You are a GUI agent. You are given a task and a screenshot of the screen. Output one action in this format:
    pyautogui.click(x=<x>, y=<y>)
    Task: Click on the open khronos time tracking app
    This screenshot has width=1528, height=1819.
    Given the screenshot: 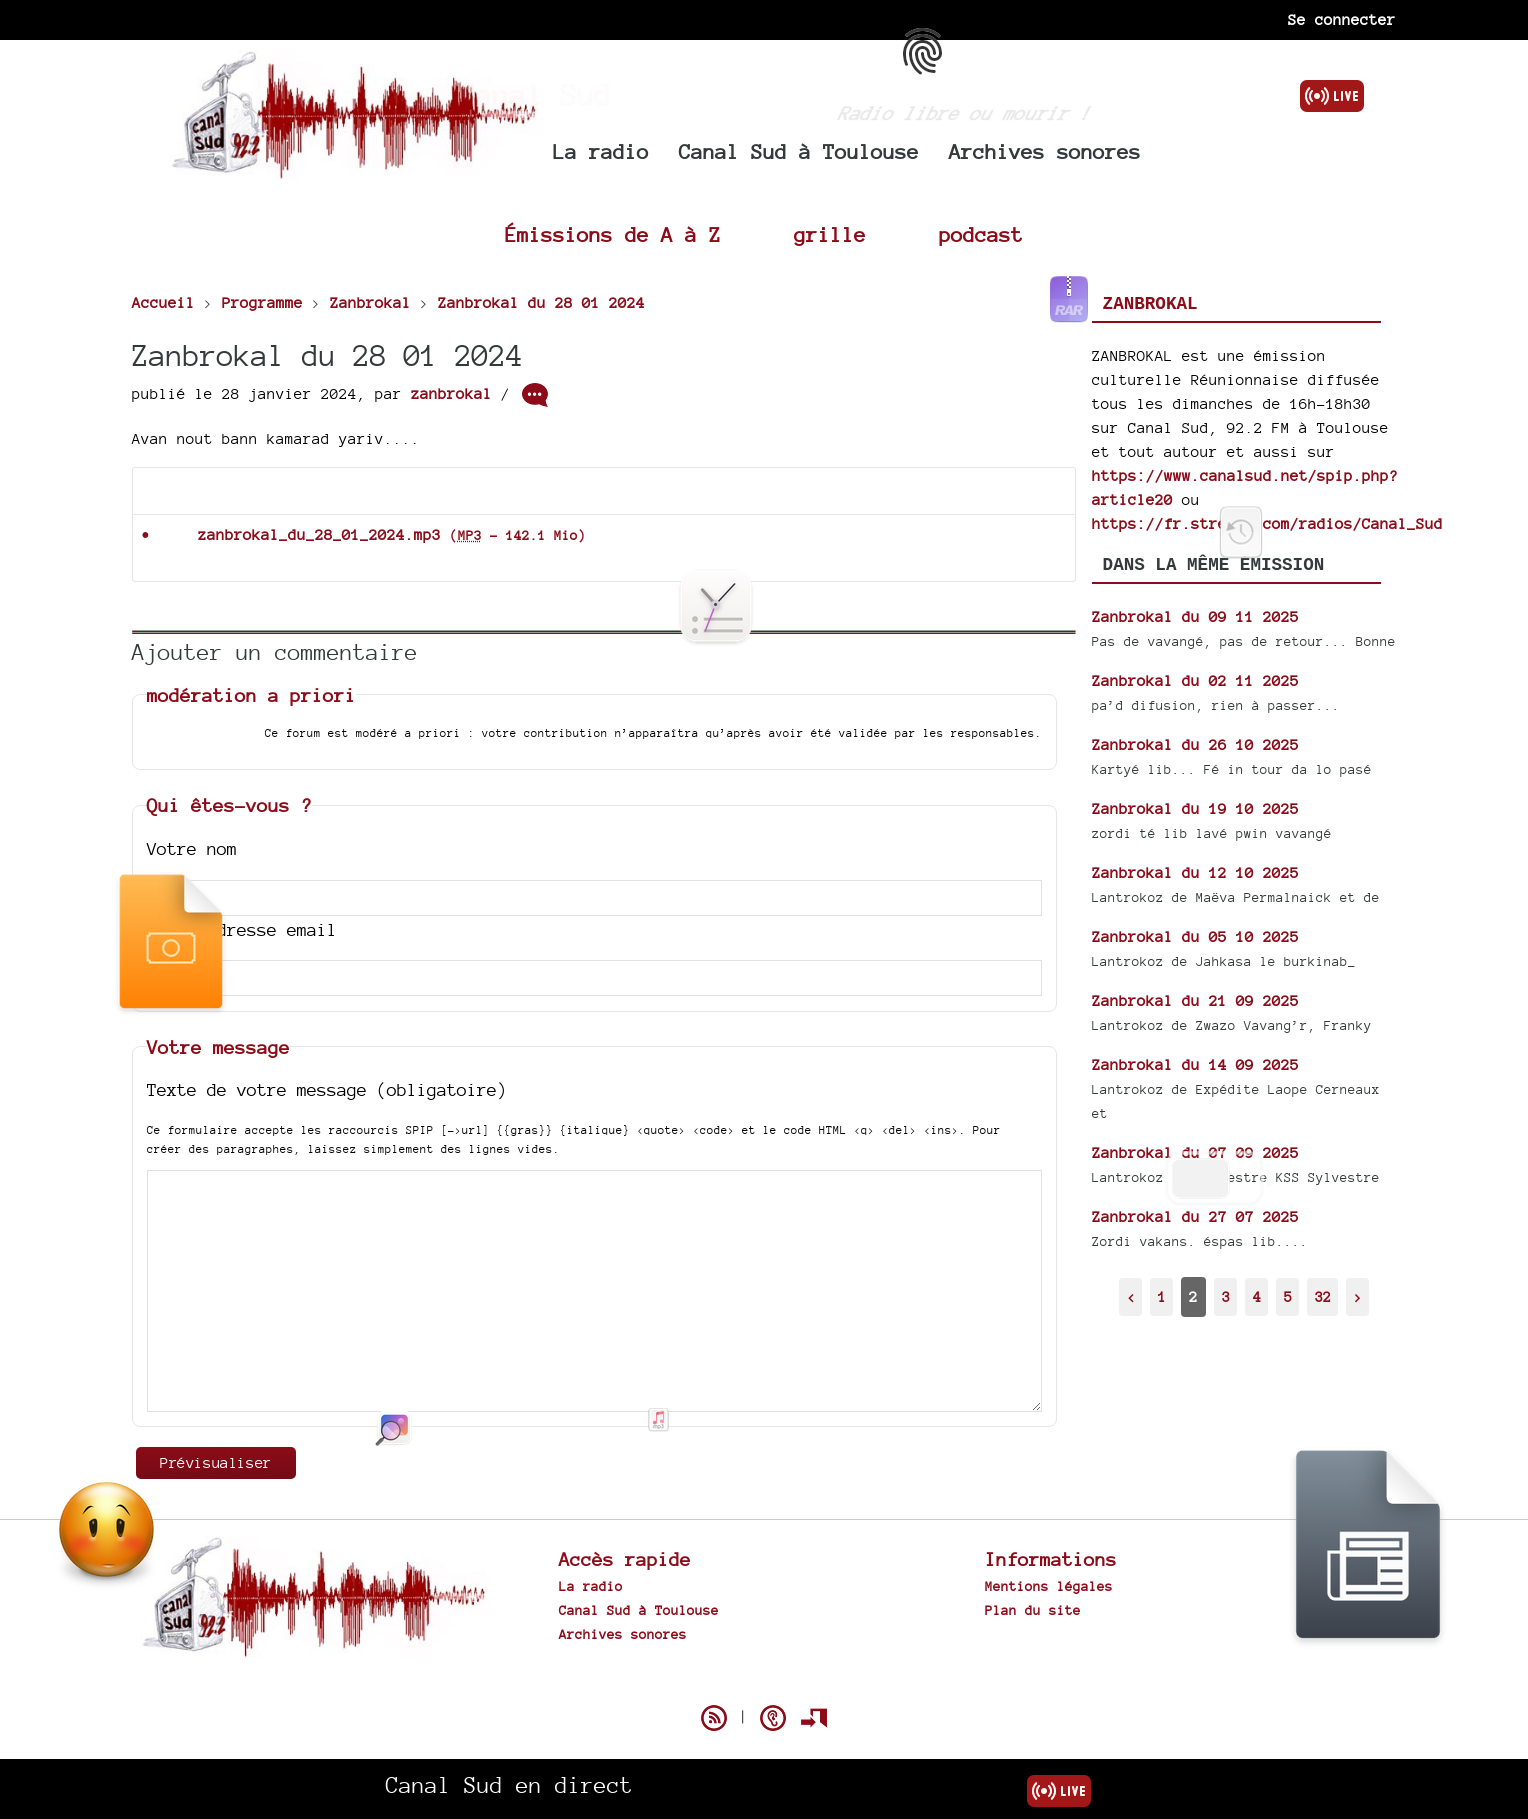 What is the action you would take?
    pyautogui.click(x=716, y=606)
    